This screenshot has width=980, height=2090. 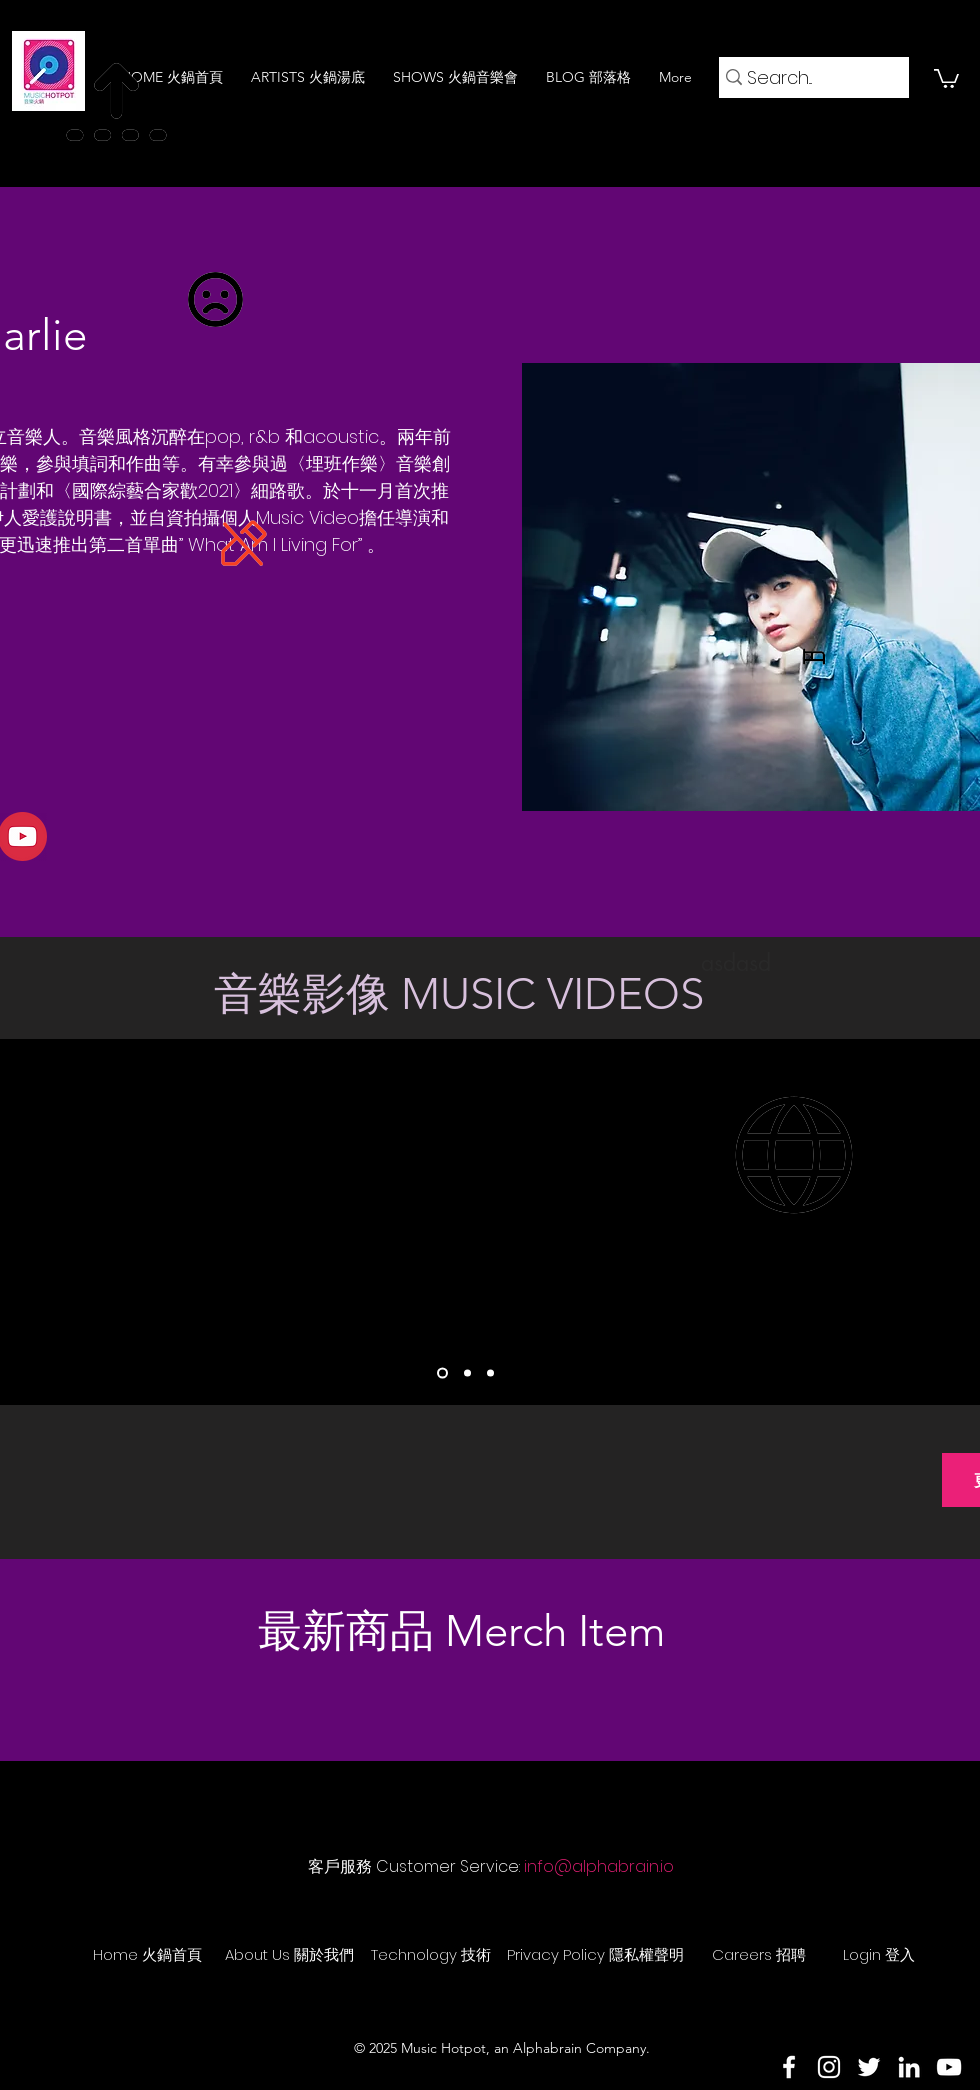 I want to click on access global or international settings, so click(x=794, y=1155).